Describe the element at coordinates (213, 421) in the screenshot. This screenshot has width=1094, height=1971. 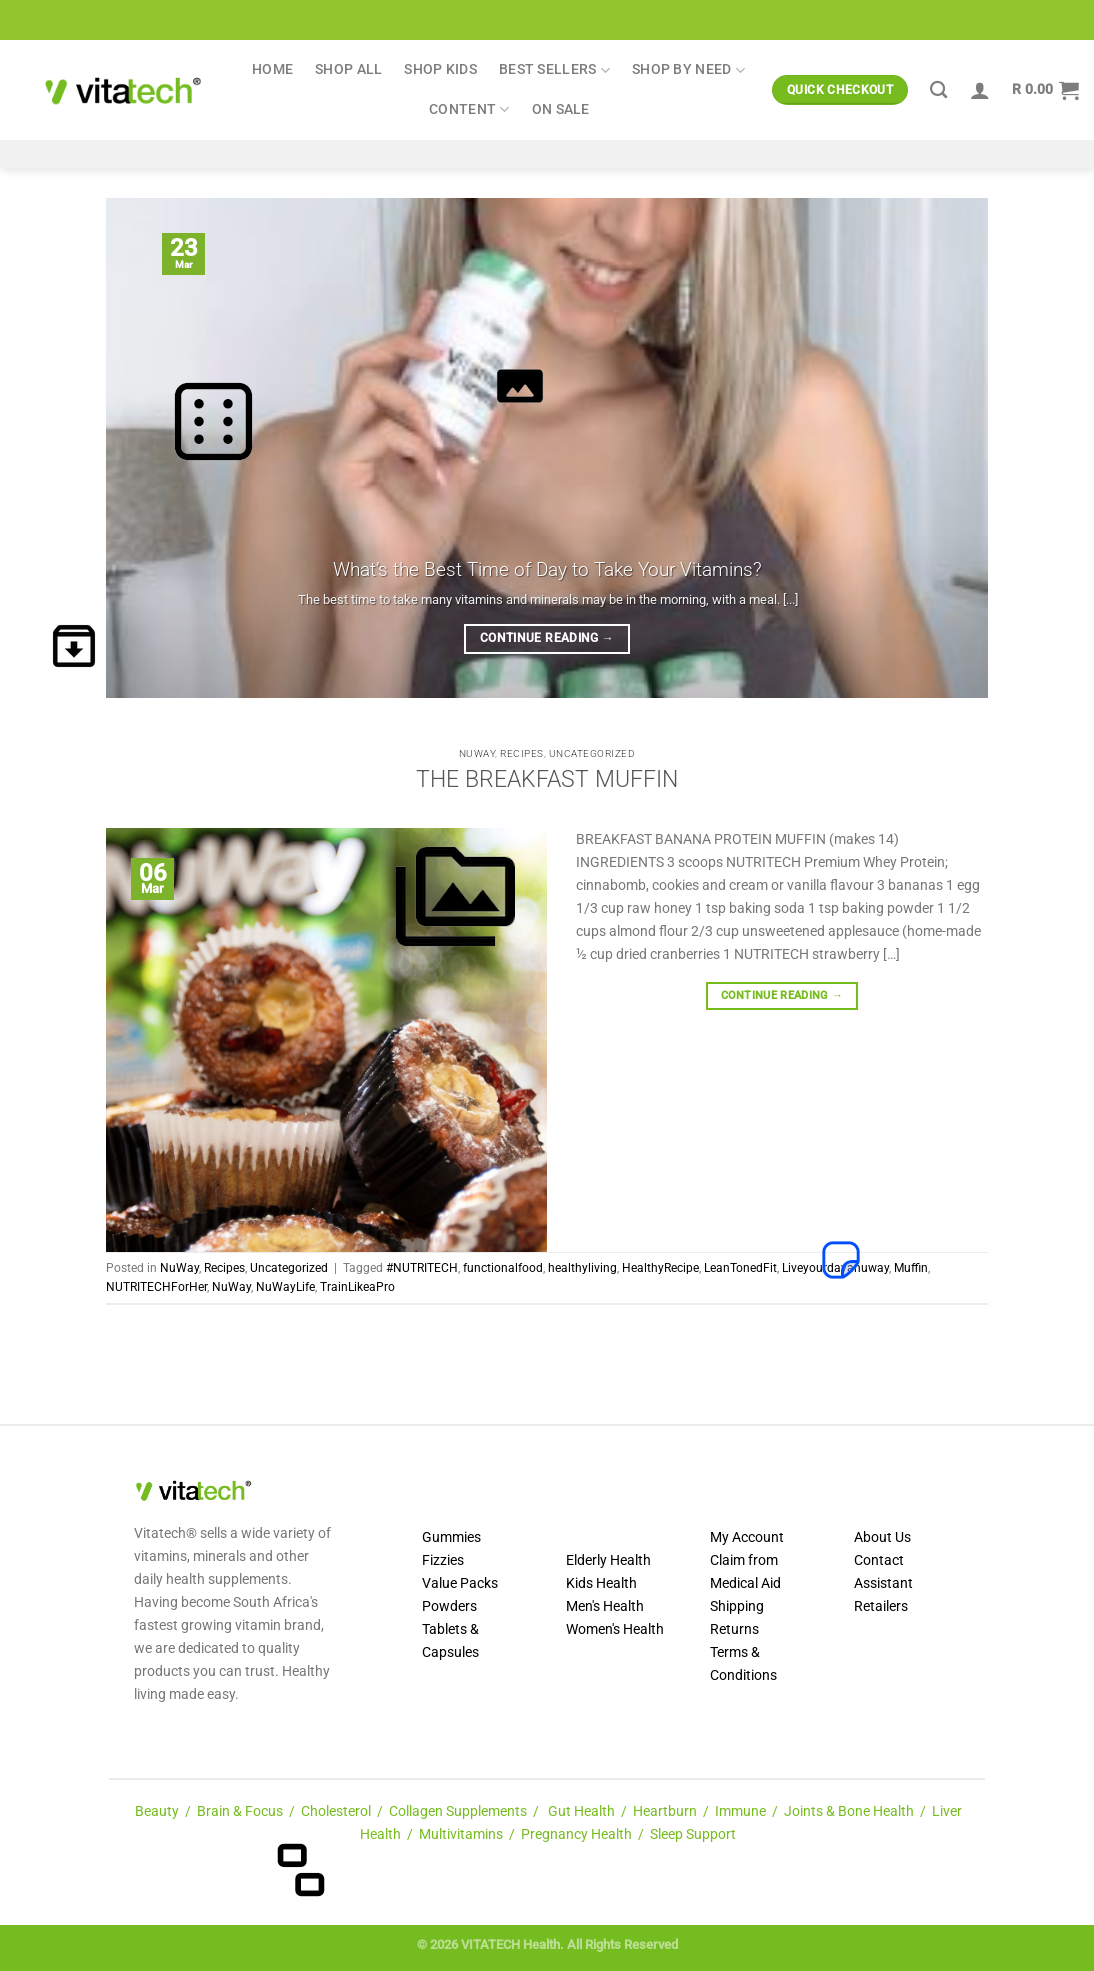
I see `randomize or shuffle content` at that location.